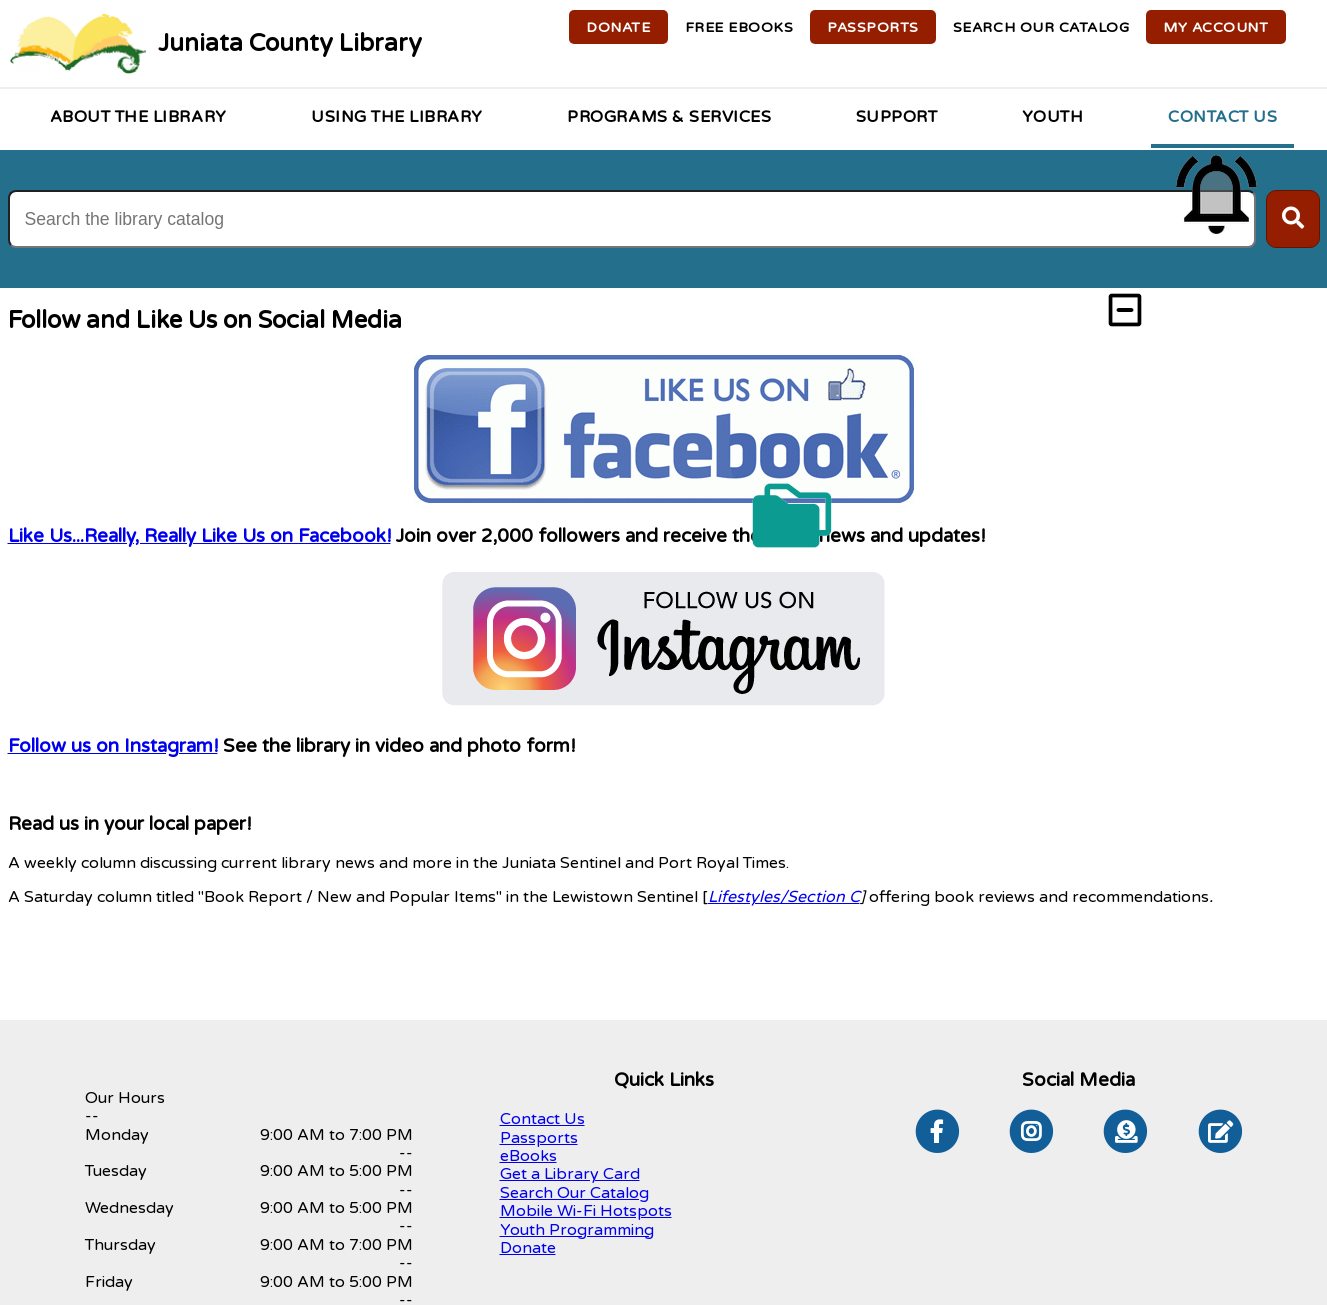  I want to click on browse all folders, so click(790, 515).